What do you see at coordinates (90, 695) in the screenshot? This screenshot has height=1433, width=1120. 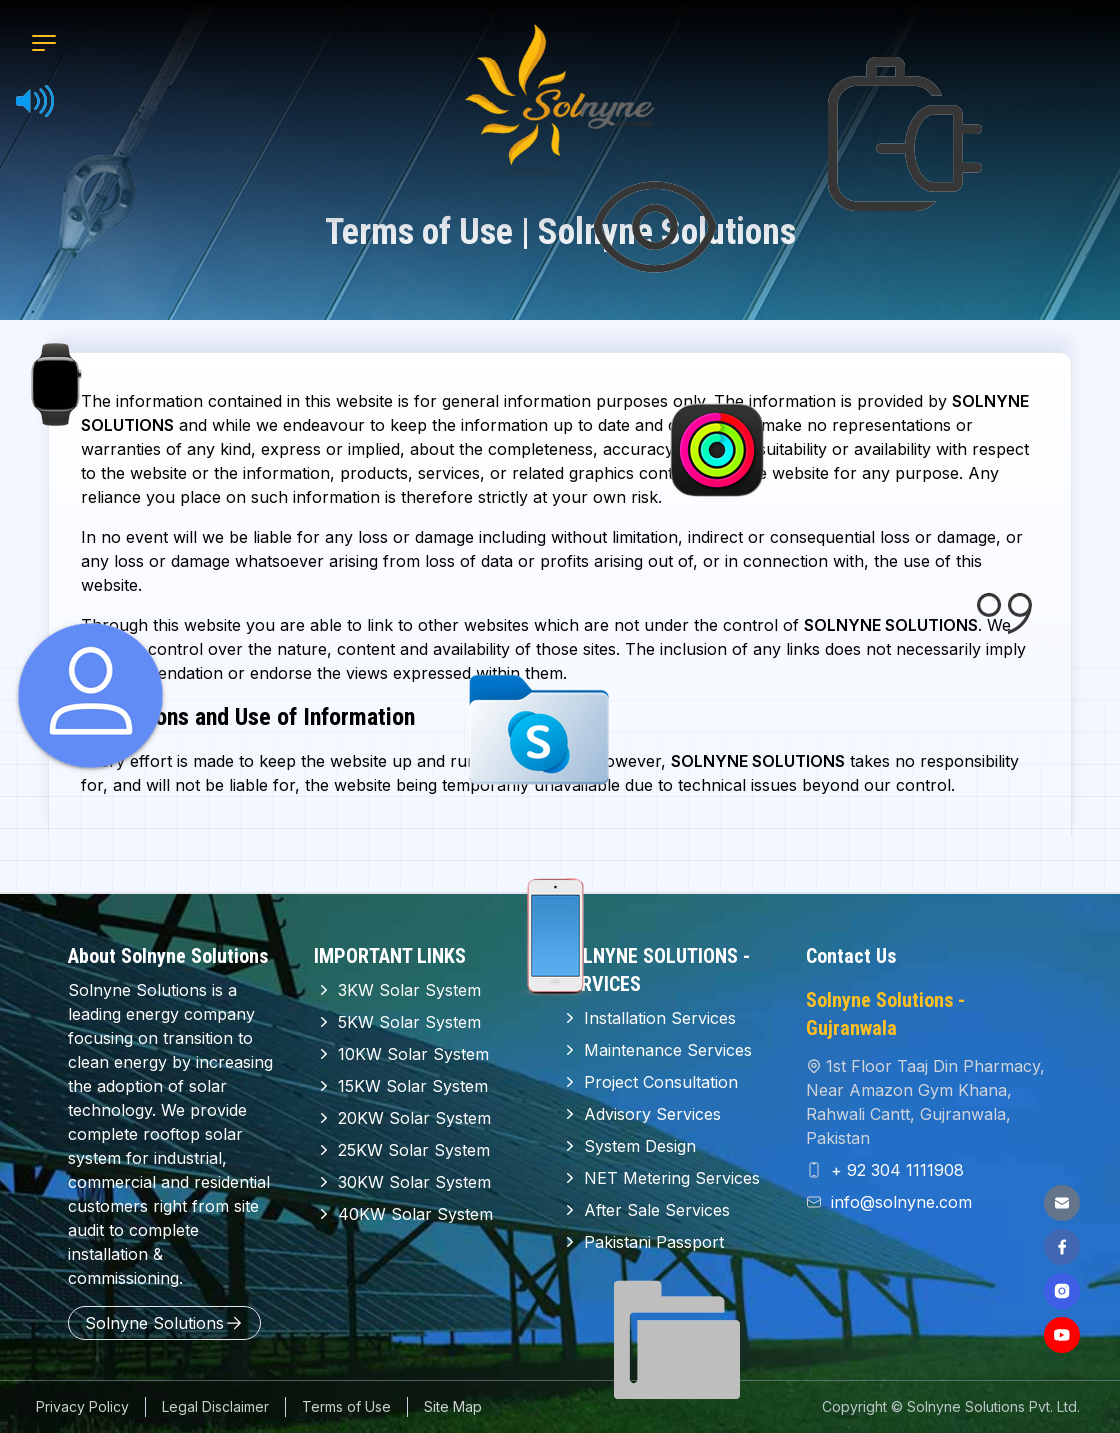 I see `indicates a personal or user-owned item` at bounding box center [90, 695].